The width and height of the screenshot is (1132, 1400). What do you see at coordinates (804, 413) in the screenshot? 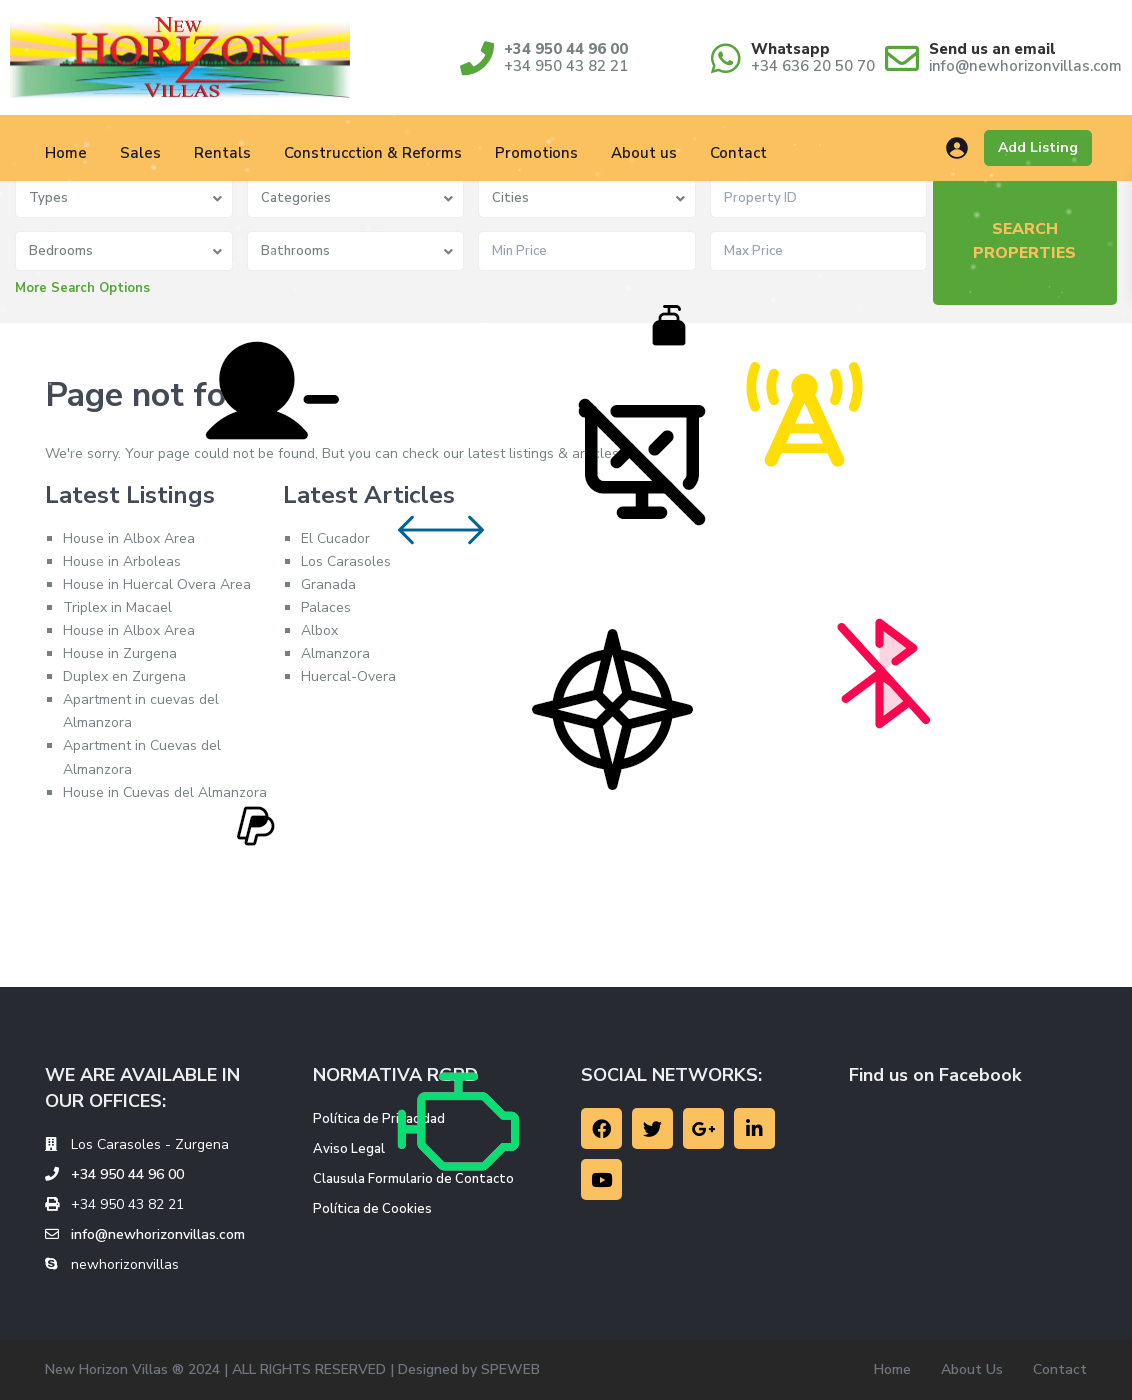
I see `indicates cellular network or mobile signal status` at bounding box center [804, 413].